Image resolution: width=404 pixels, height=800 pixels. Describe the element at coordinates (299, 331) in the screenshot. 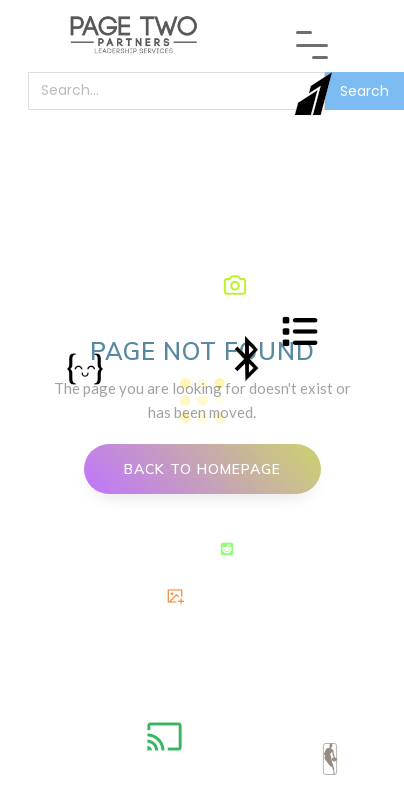

I see `view items in list format` at that location.